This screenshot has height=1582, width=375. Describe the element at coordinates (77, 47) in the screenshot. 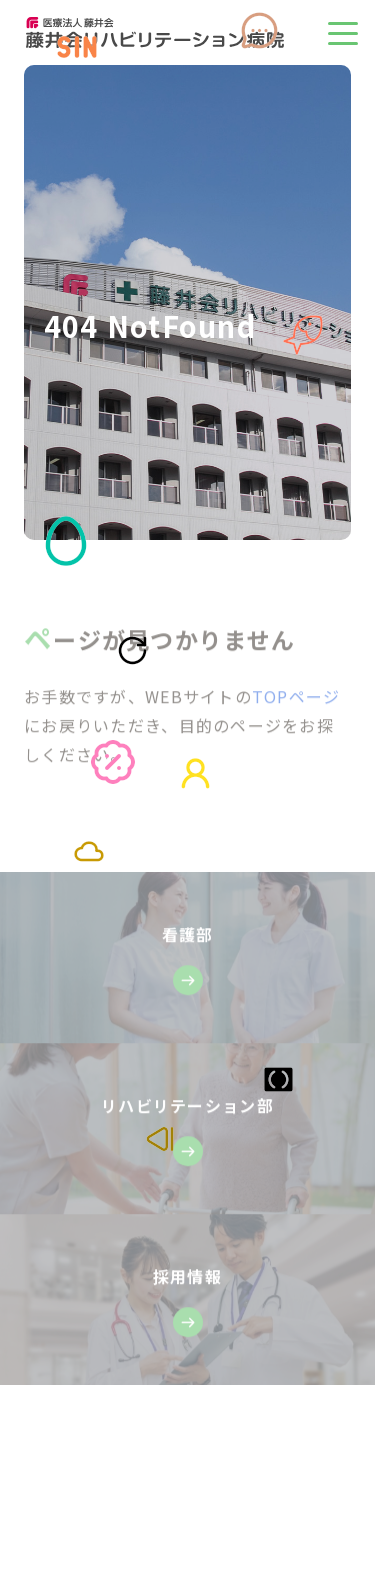

I see `access sine function in calculator` at that location.